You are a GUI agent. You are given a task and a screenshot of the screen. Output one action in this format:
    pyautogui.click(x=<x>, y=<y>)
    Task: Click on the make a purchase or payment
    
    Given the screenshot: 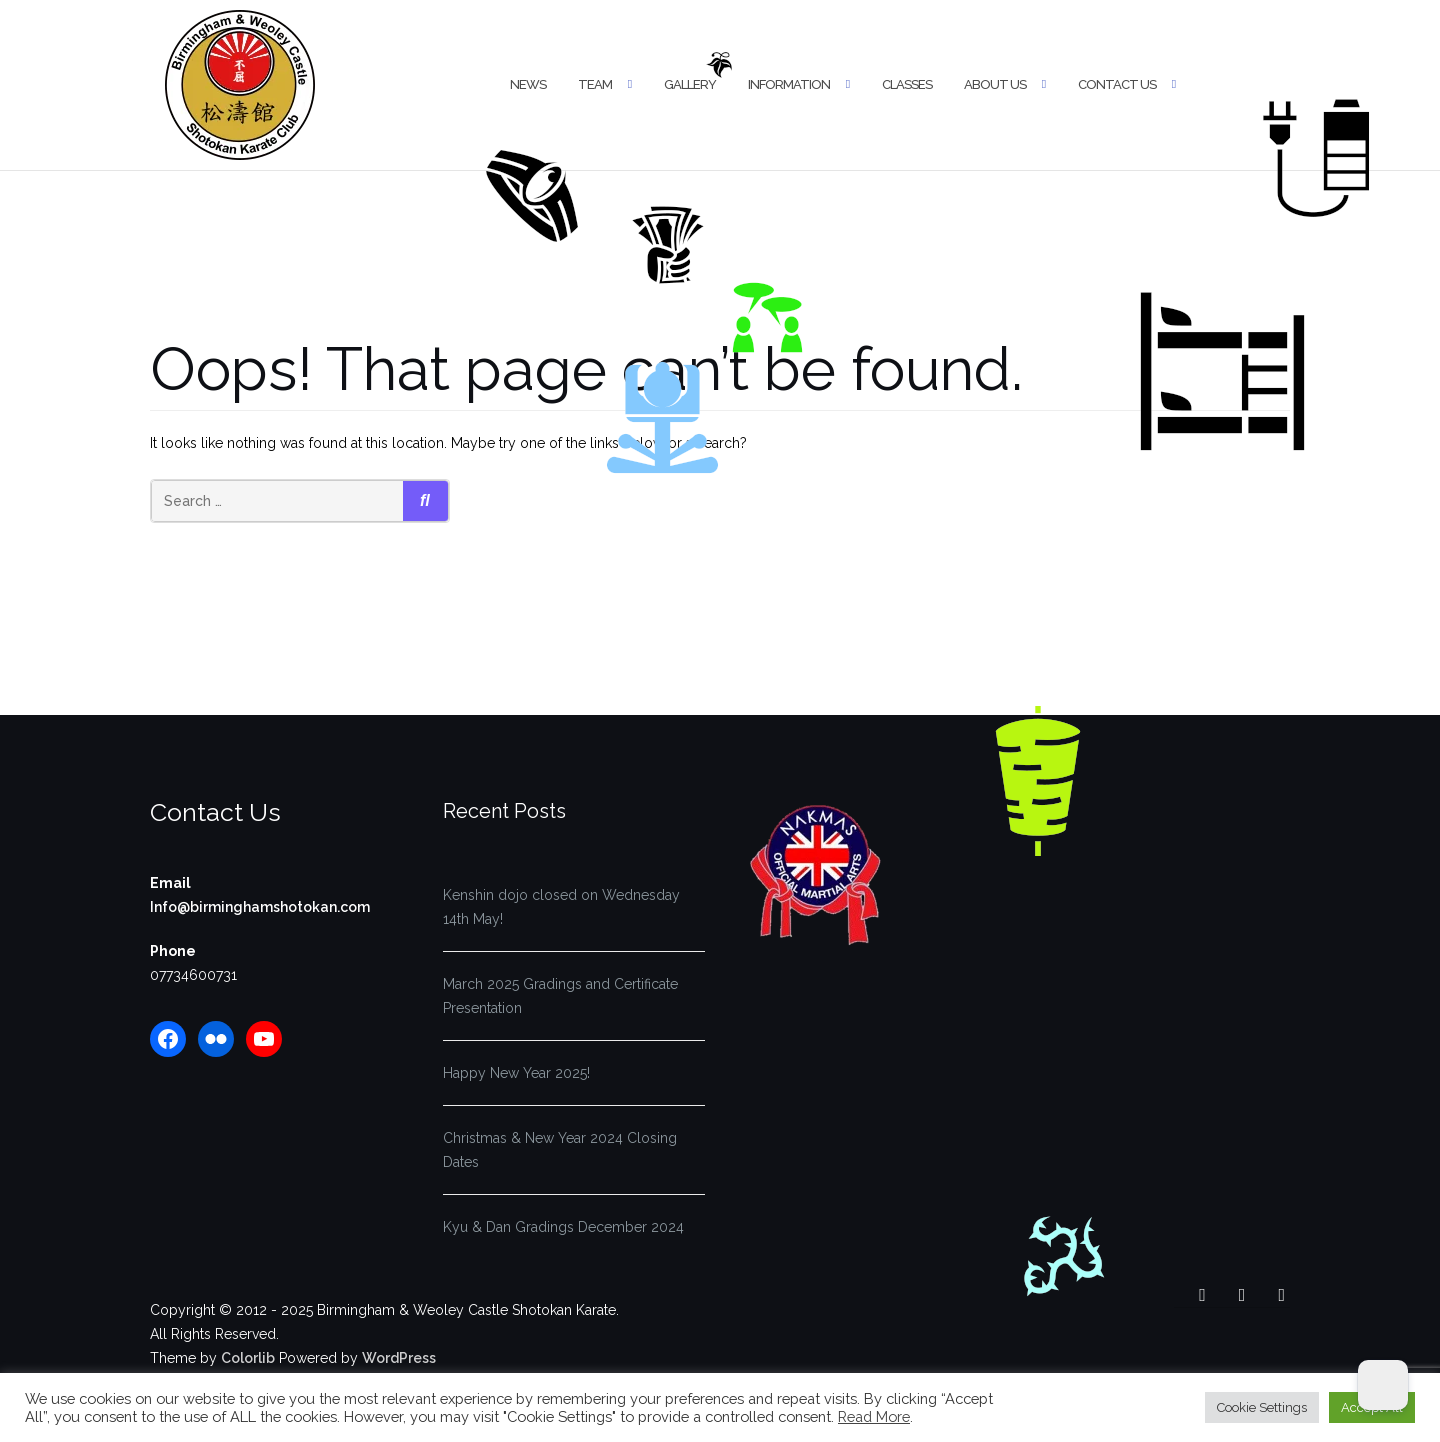 What is the action you would take?
    pyautogui.click(x=668, y=245)
    